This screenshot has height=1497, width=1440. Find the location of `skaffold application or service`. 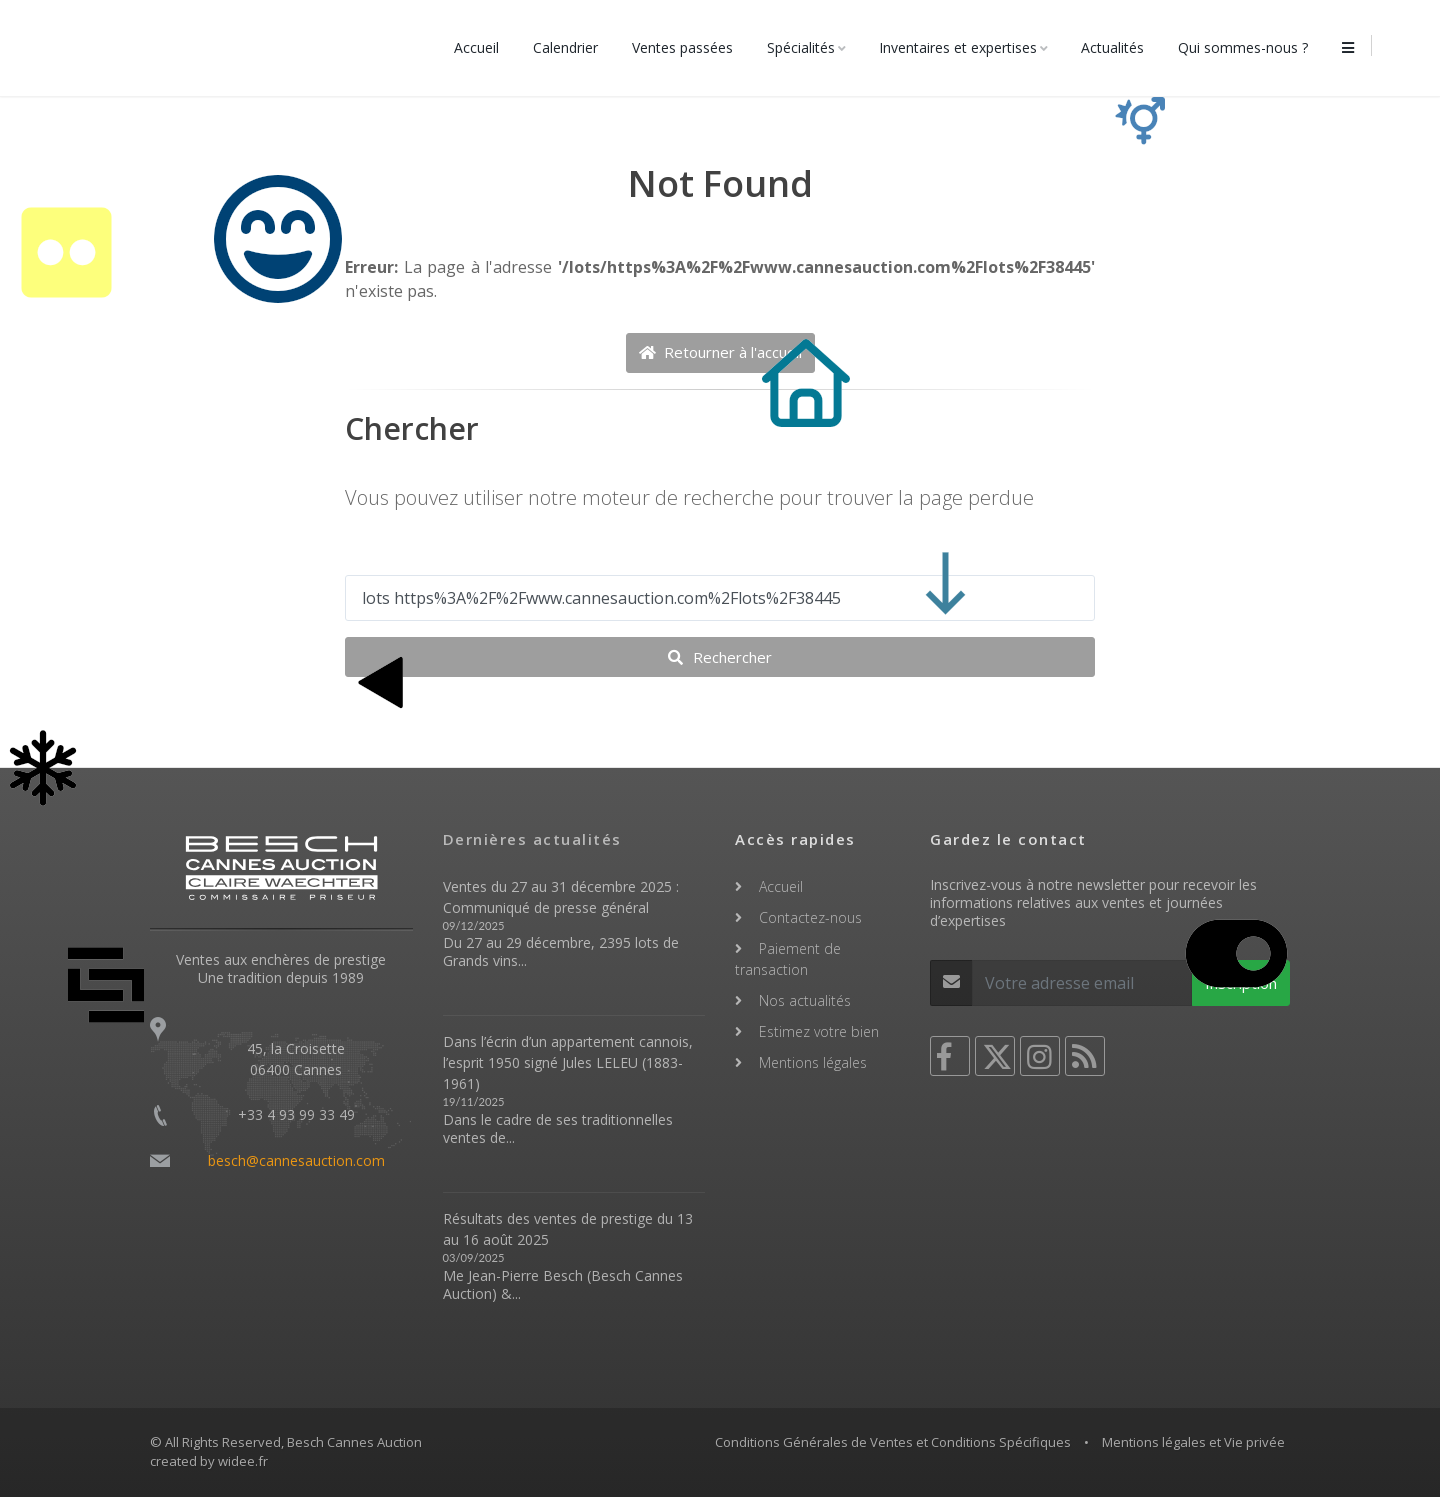

skaffold application or service is located at coordinates (106, 985).